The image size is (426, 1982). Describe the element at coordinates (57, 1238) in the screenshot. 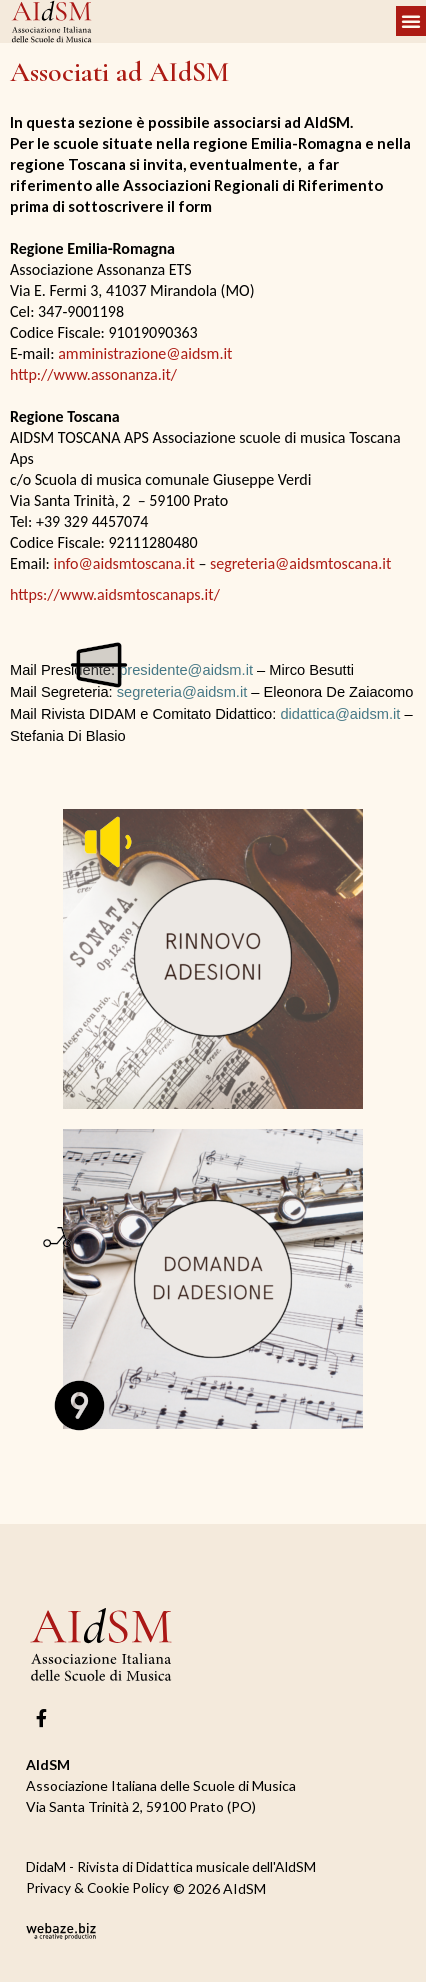

I see `select scooter as transportation mode` at that location.